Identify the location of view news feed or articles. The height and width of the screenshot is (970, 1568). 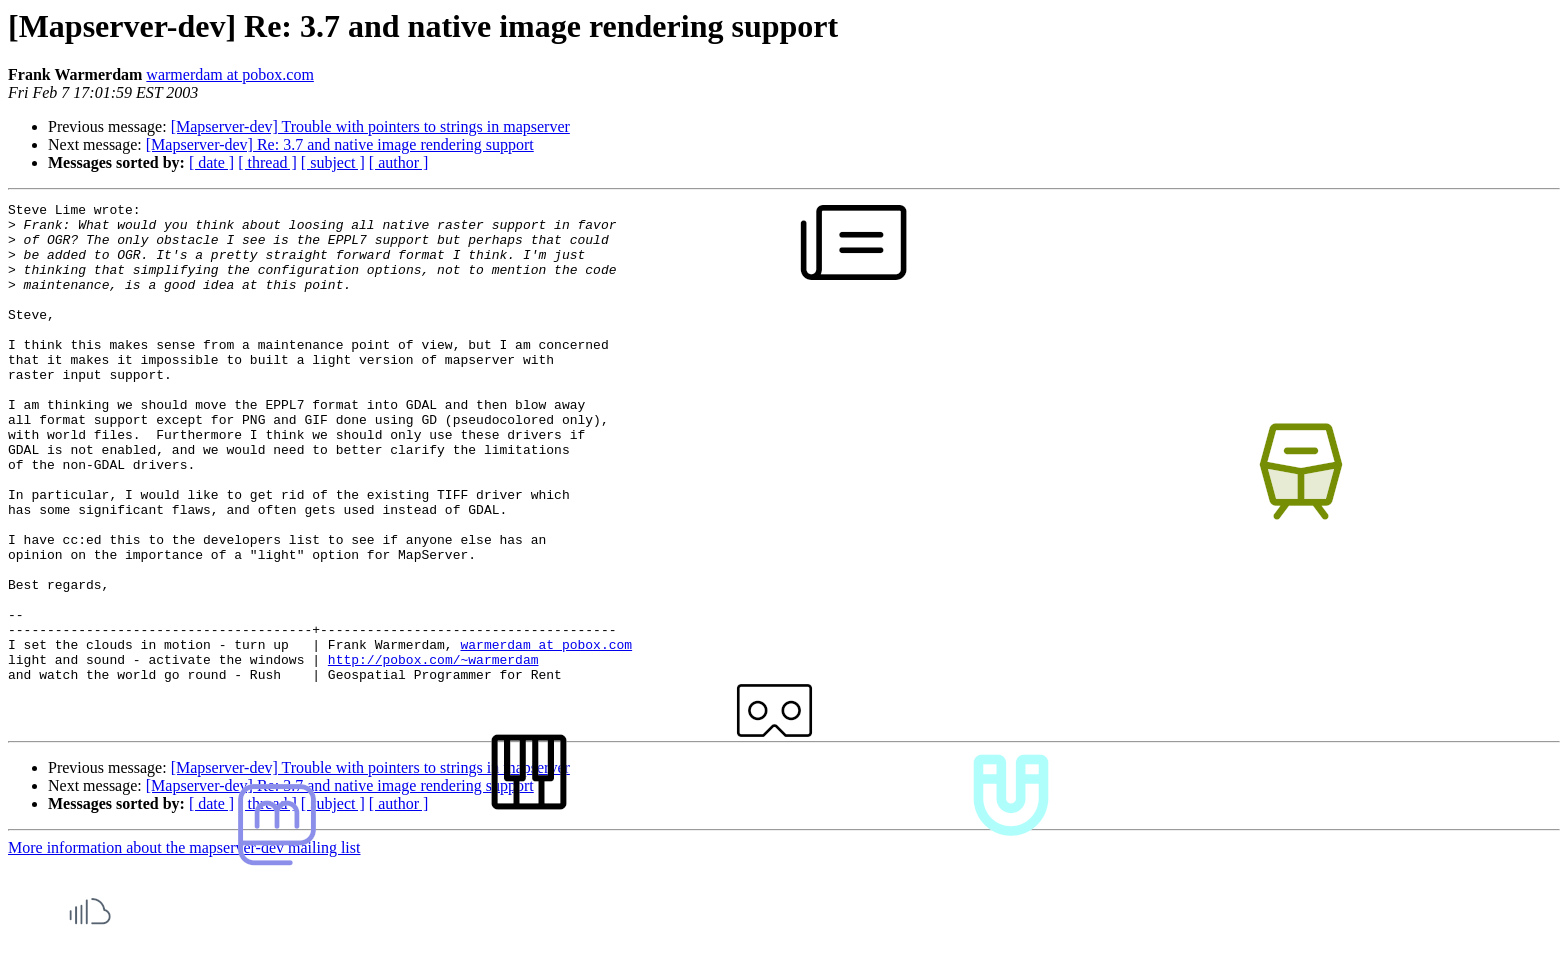
(857, 242).